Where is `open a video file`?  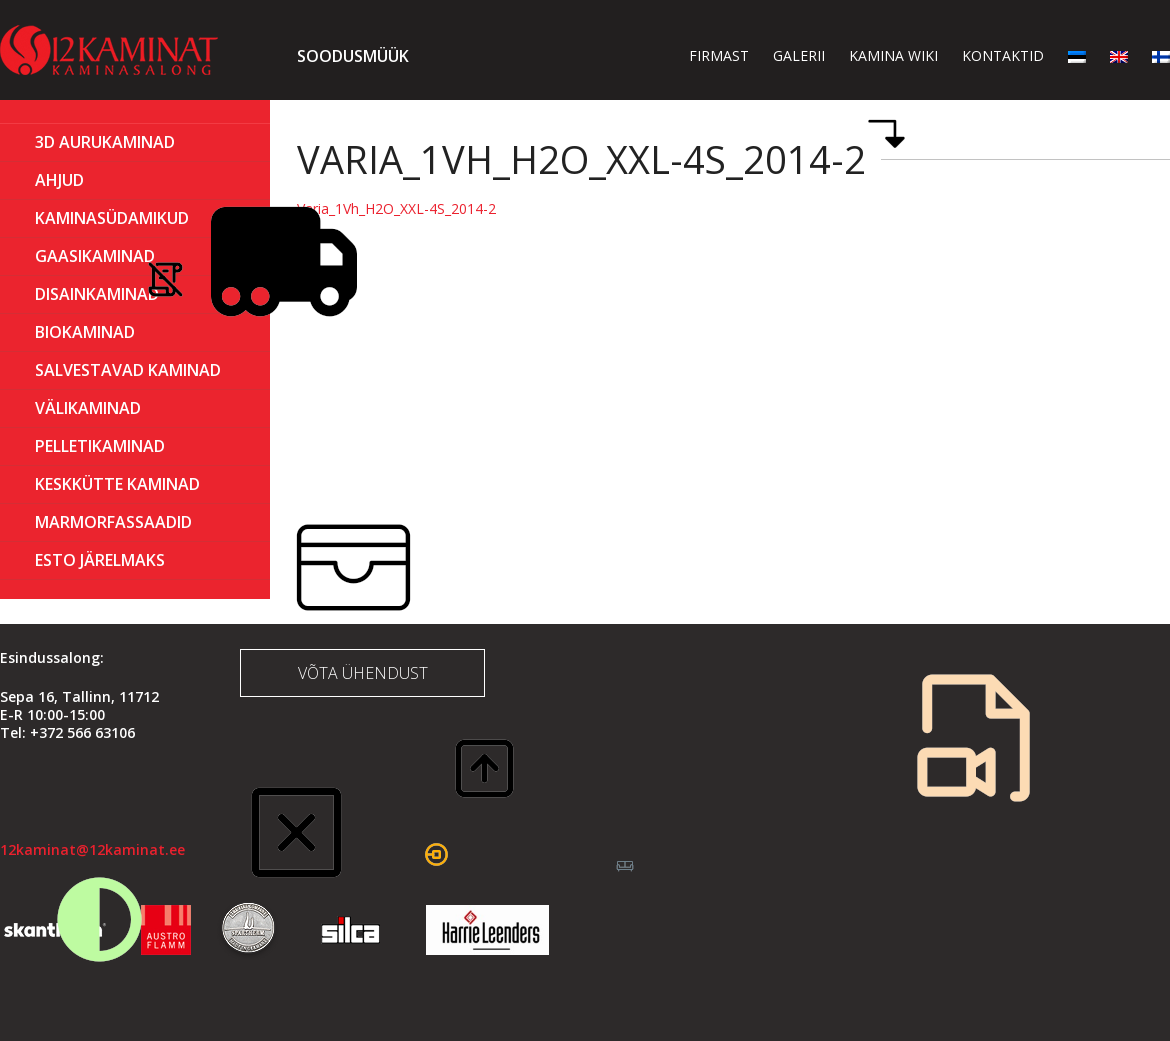 open a video file is located at coordinates (976, 738).